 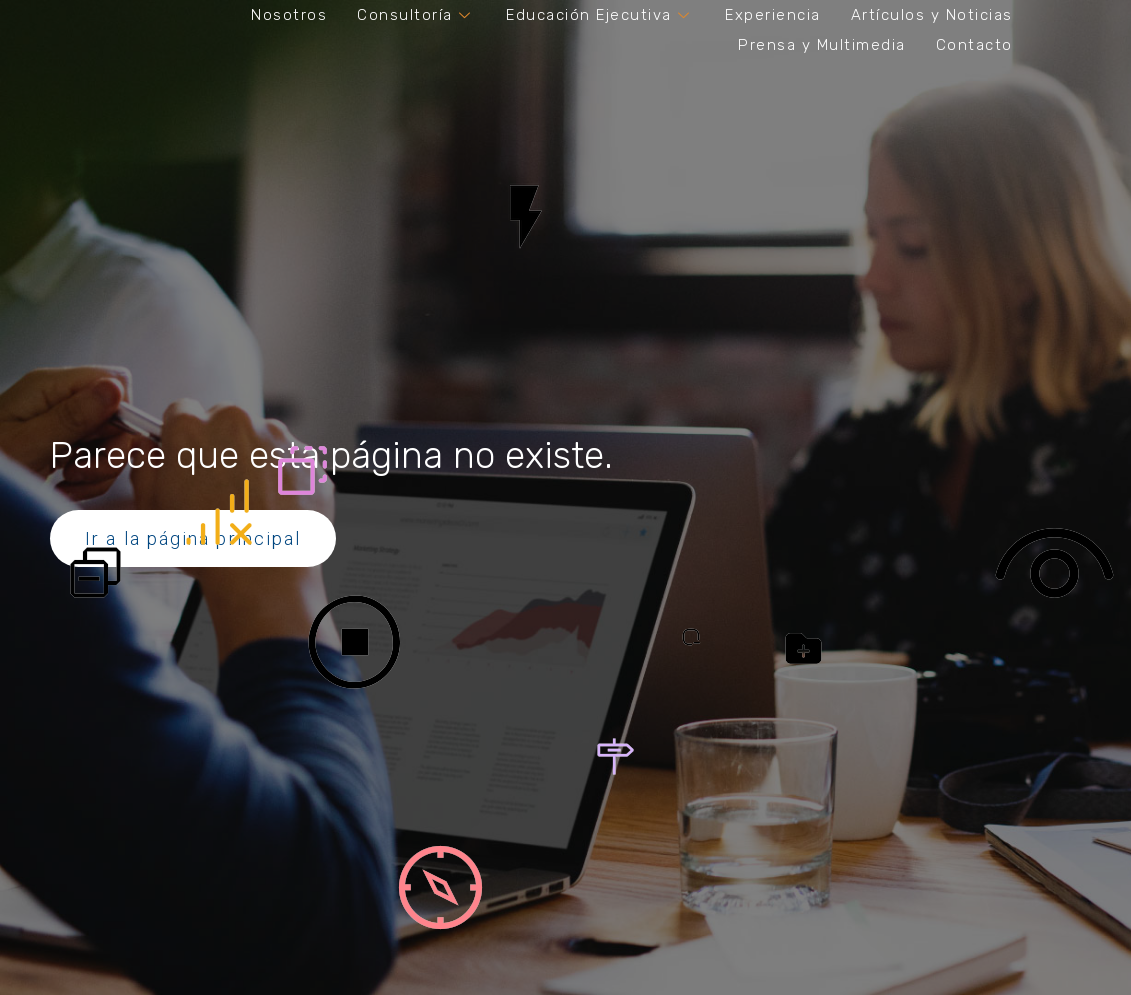 What do you see at coordinates (220, 516) in the screenshot?
I see `no cellular signal available` at bounding box center [220, 516].